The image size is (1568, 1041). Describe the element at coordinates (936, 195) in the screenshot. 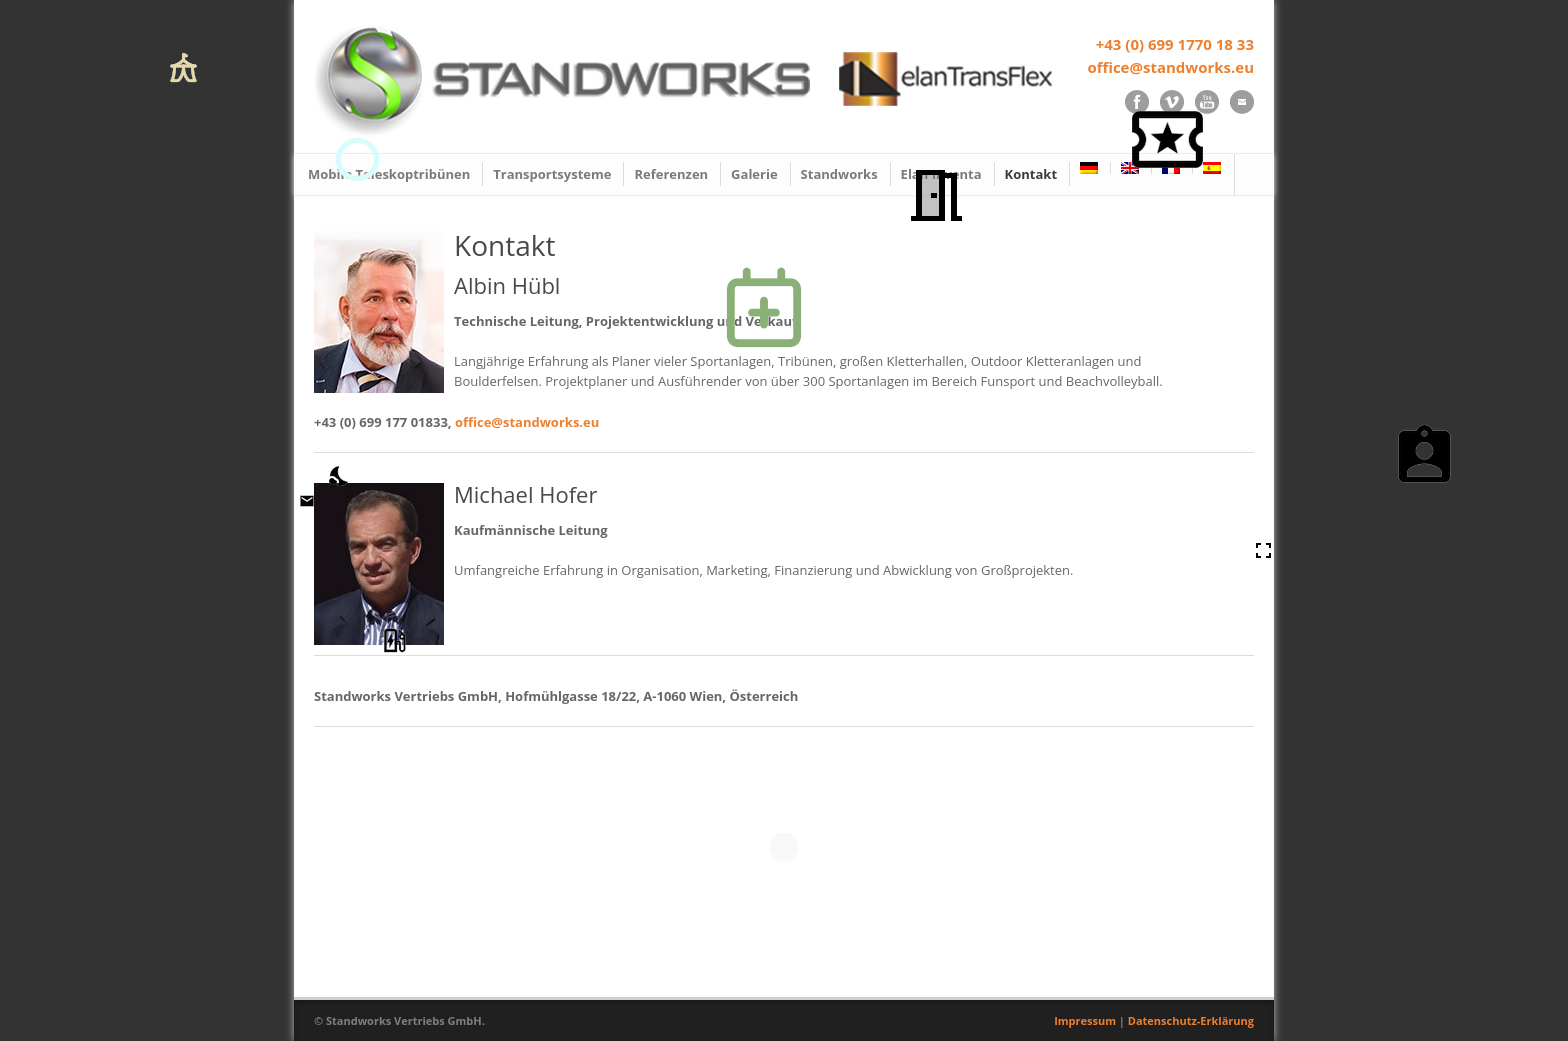

I see `enter or access a meeting room` at that location.